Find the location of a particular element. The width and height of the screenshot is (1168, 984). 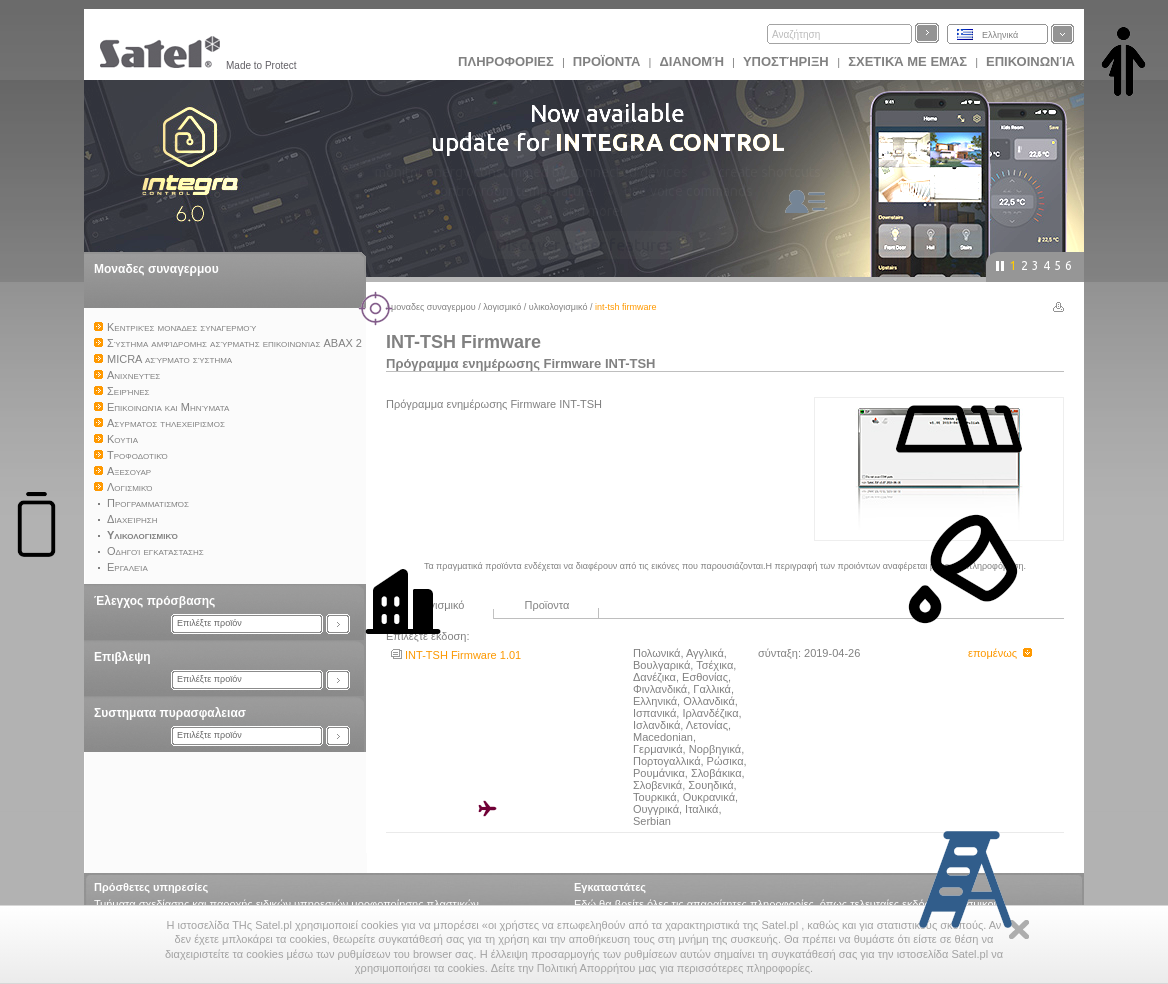

center map on current location is located at coordinates (375, 308).